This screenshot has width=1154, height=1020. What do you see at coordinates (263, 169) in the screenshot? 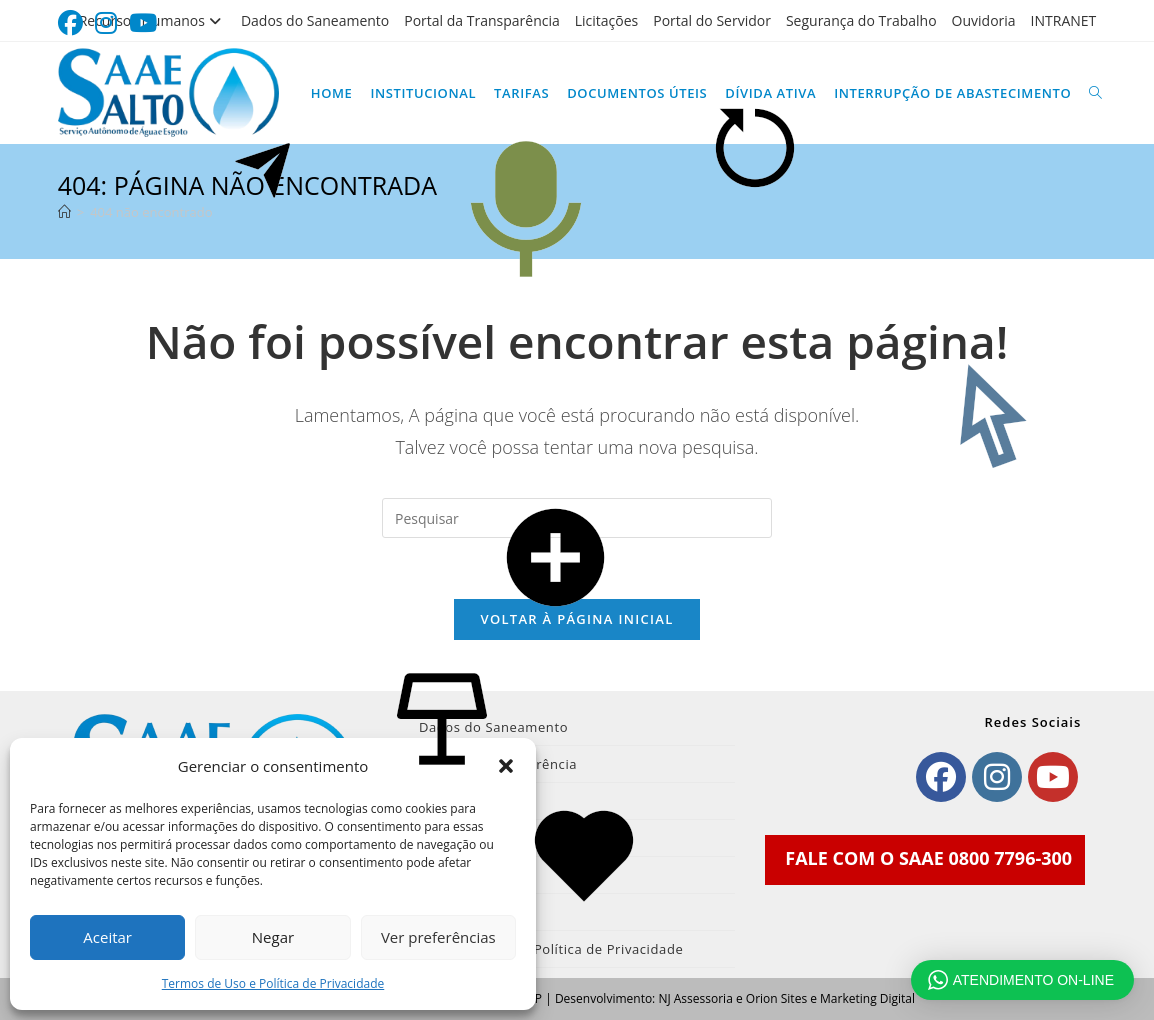
I see `send plane logo` at bounding box center [263, 169].